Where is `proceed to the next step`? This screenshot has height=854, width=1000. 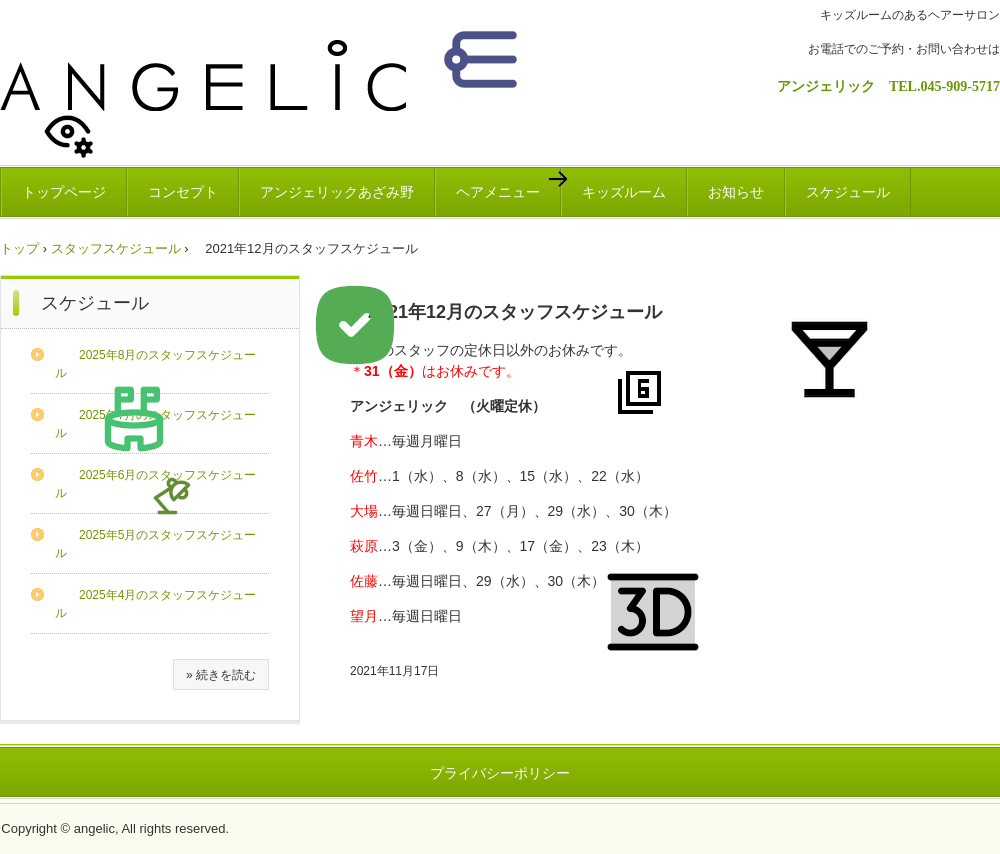
proceed to the next step is located at coordinates (558, 179).